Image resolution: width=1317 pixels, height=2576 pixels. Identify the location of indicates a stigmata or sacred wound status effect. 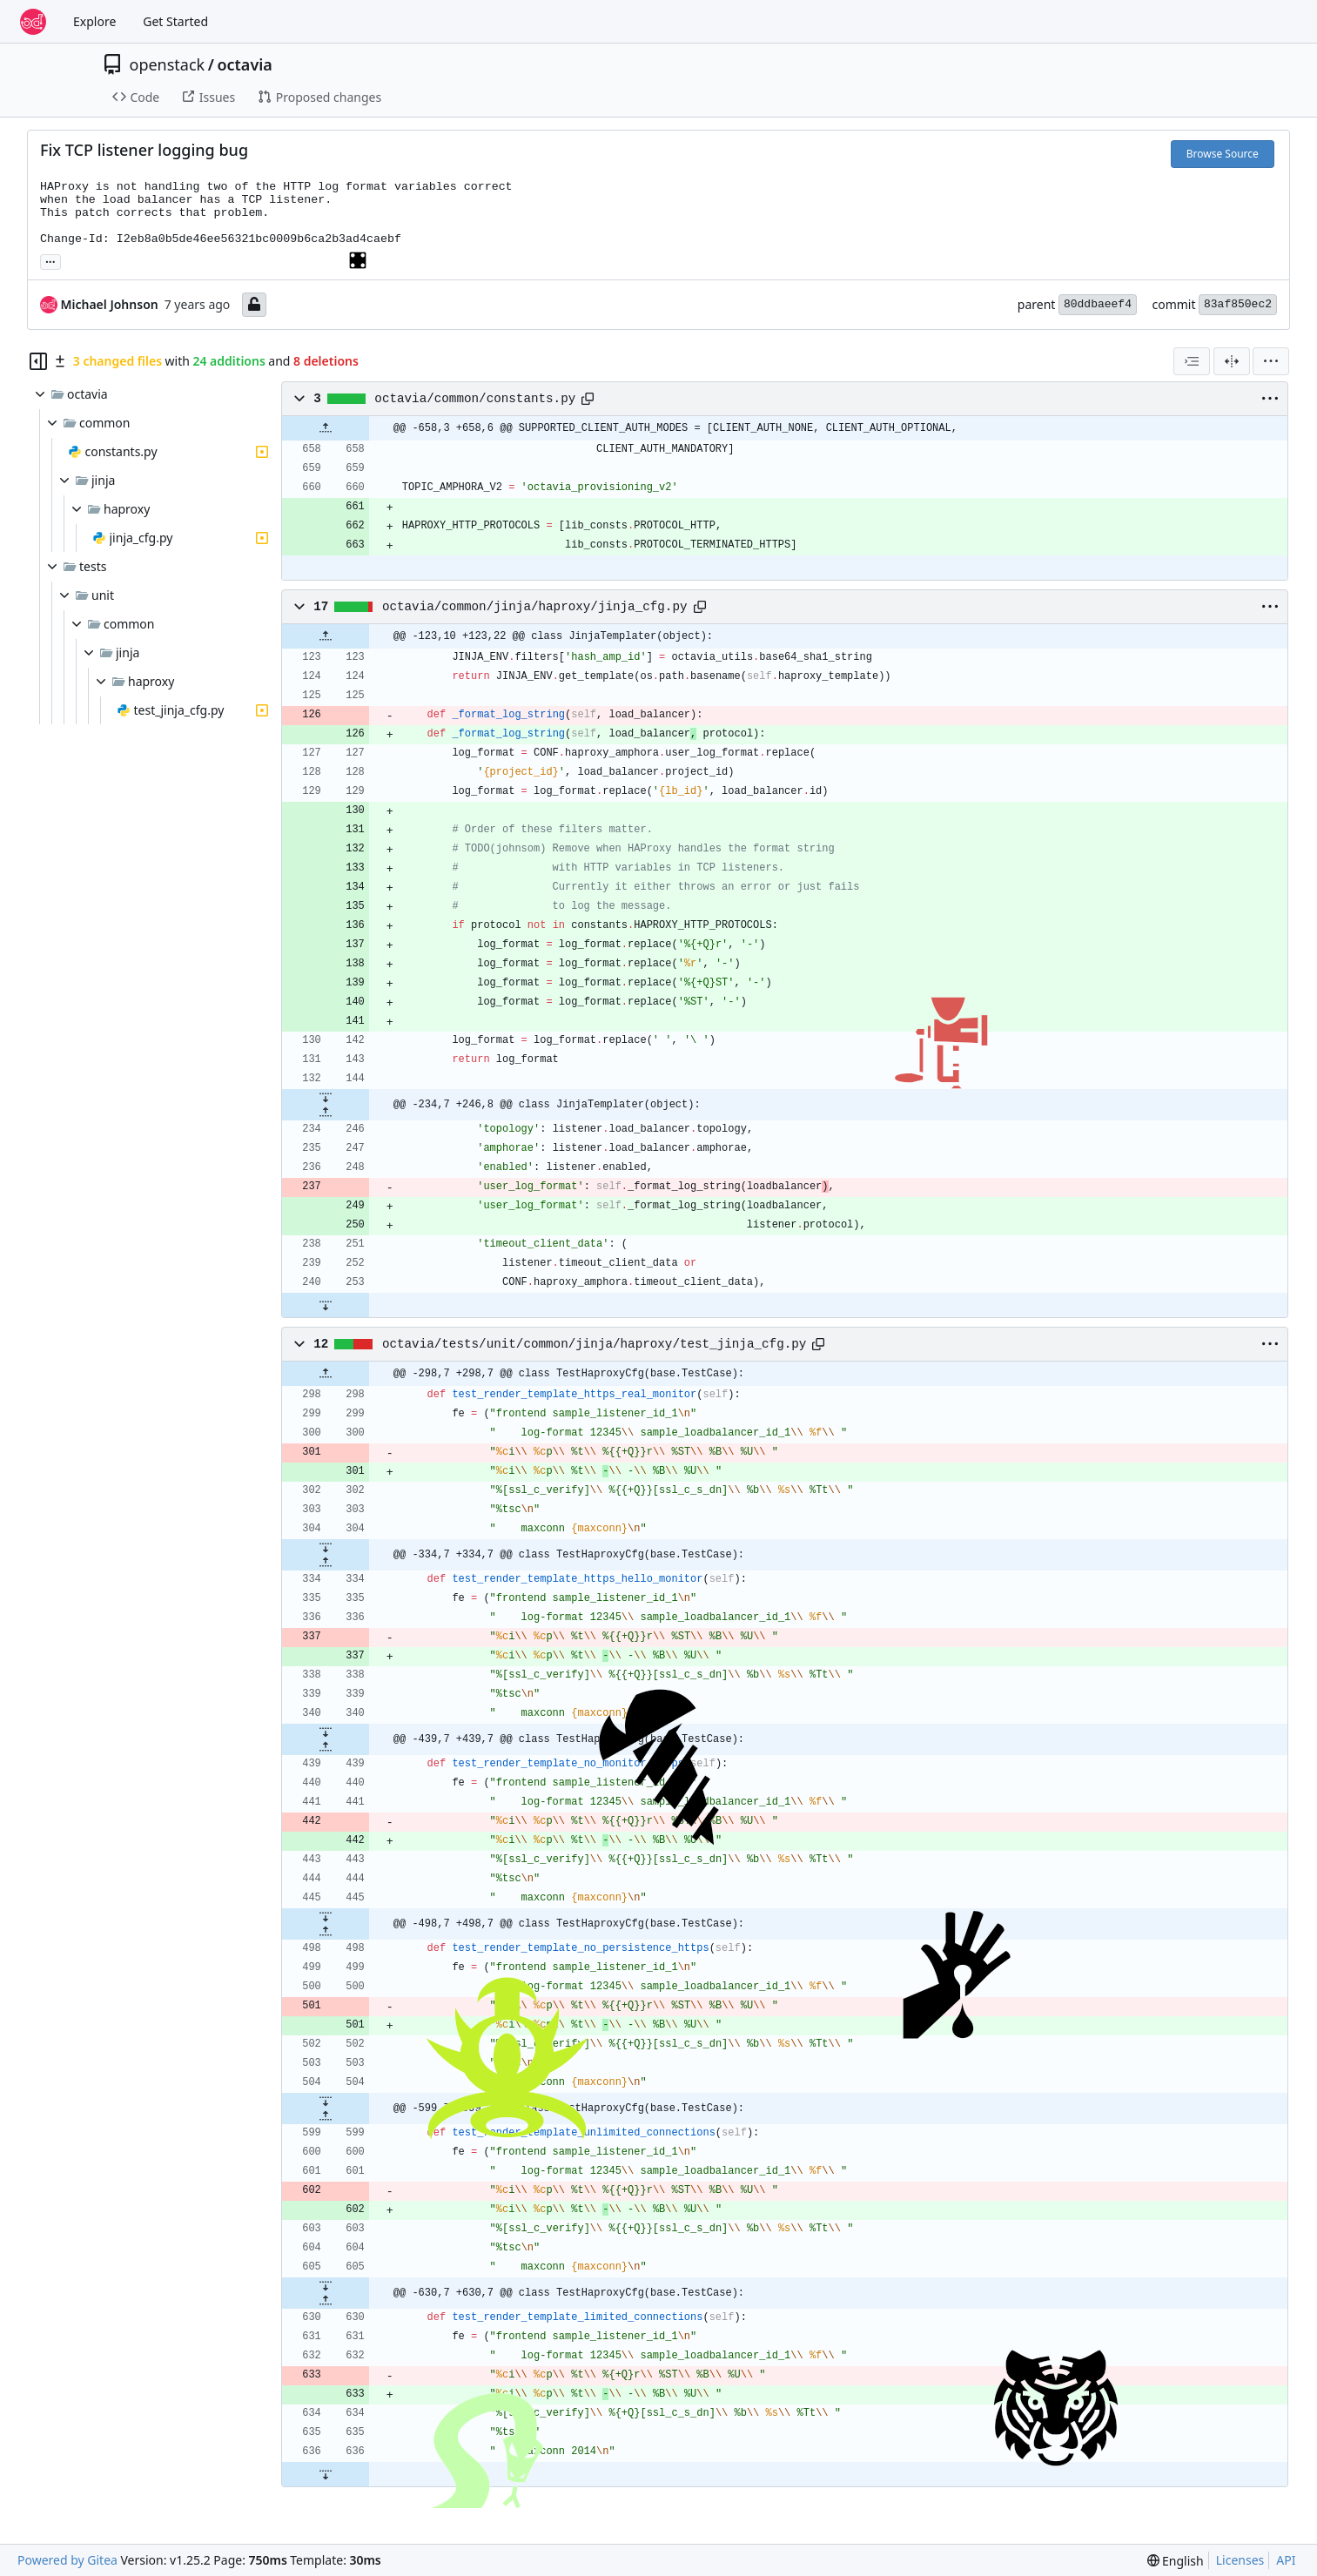
(969, 1974).